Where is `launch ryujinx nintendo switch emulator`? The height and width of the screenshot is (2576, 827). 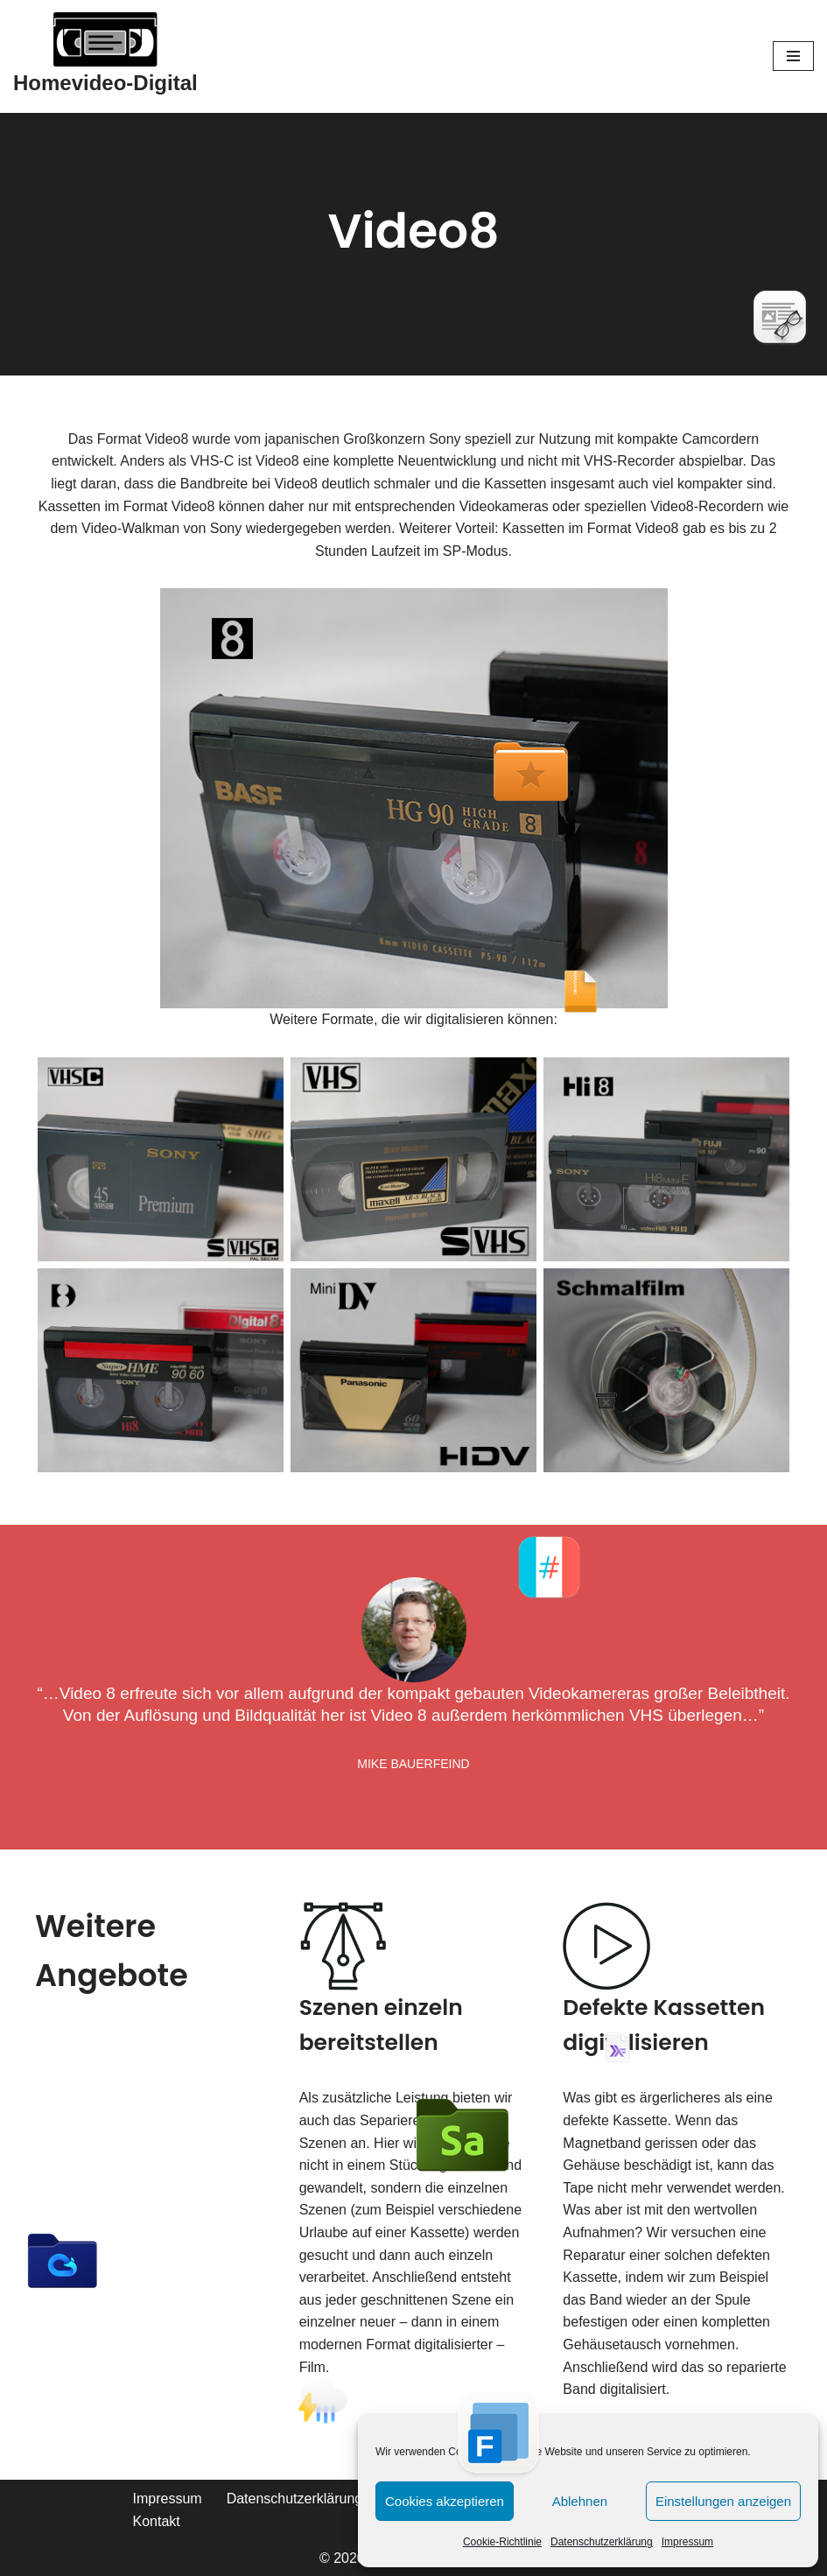 launch ryujinx nintendo switch emulator is located at coordinates (549, 1567).